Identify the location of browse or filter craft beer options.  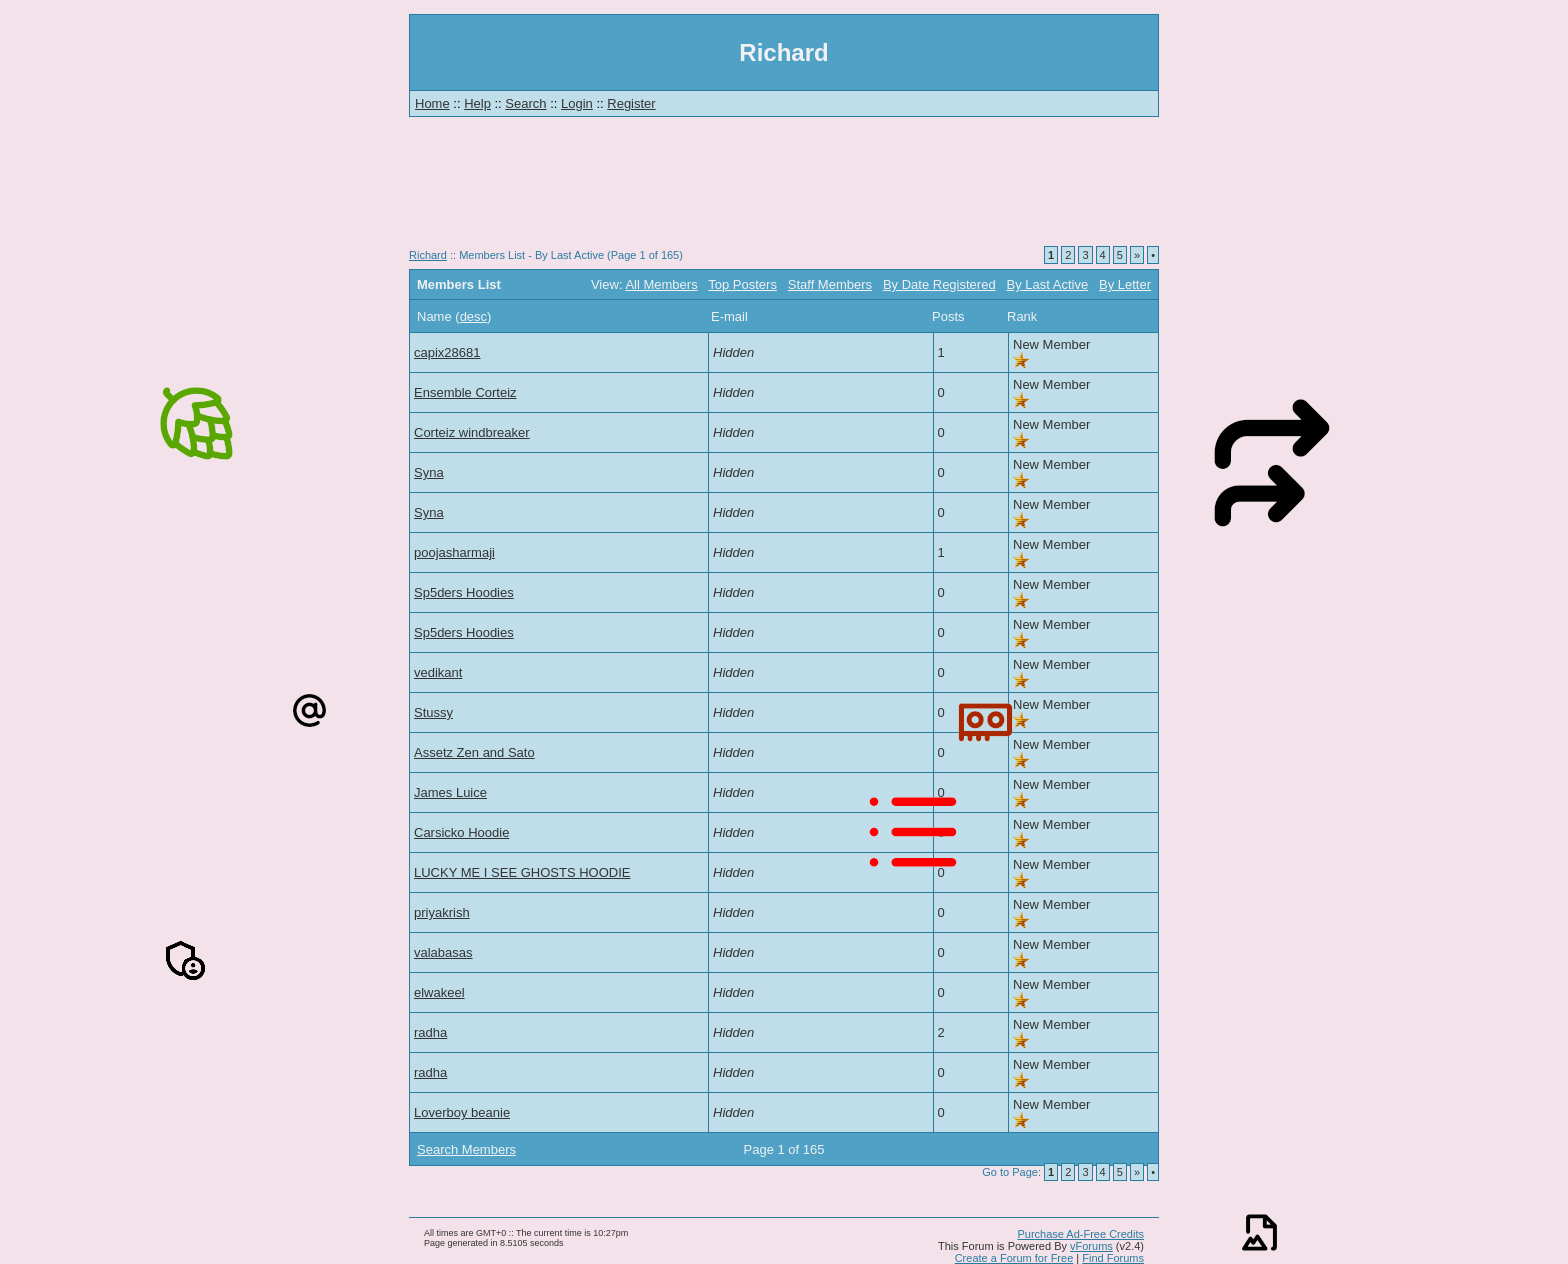
(196, 423).